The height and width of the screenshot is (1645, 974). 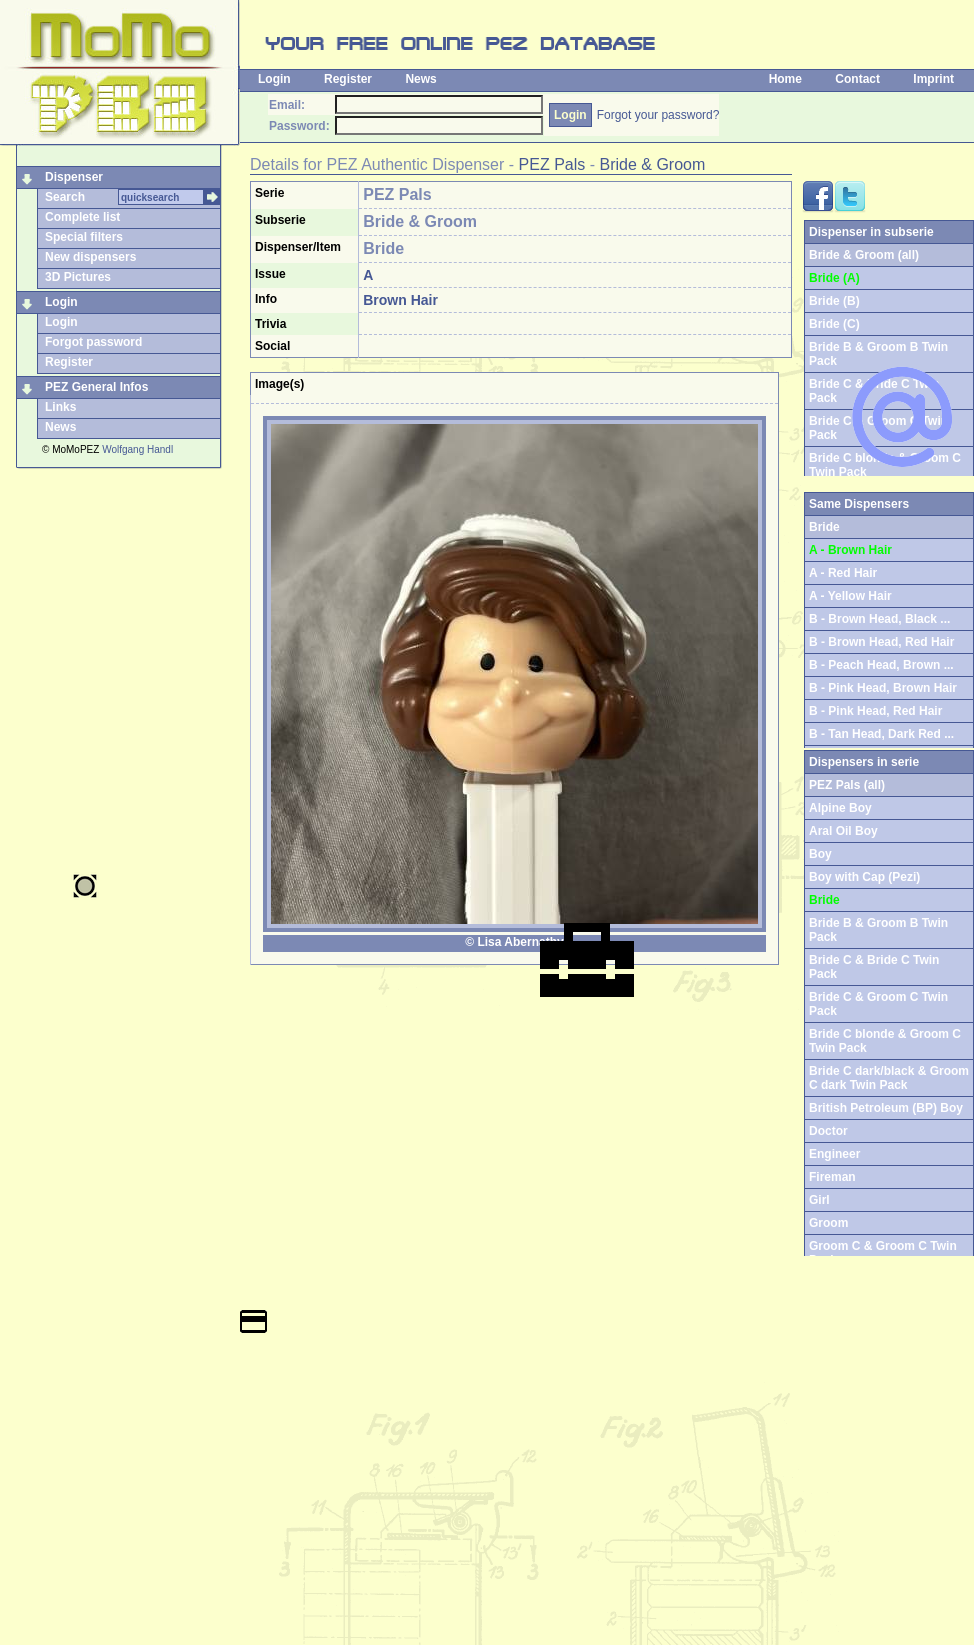 What do you see at coordinates (587, 960) in the screenshot?
I see `access home repair services` at bounding box center [587, 960].